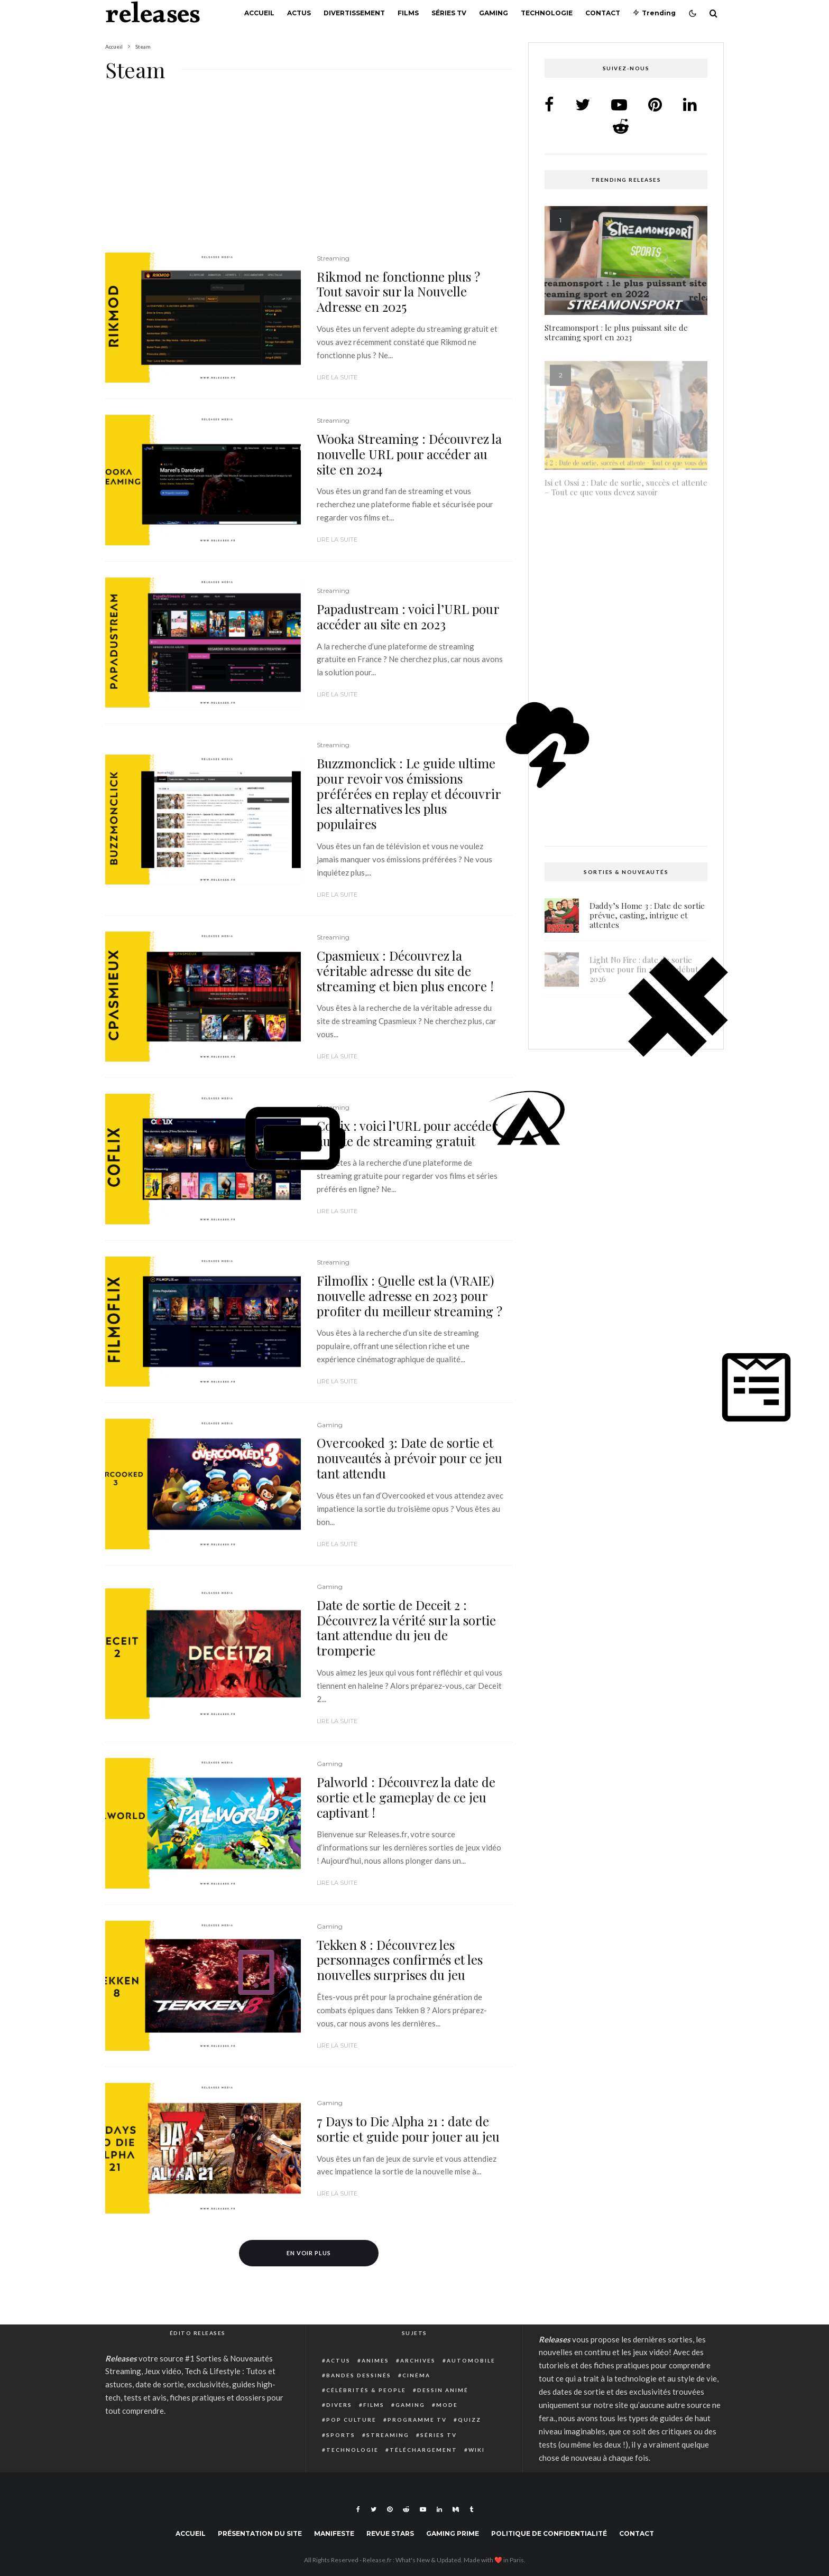 Image resolution: width=829 pixels, height=2576 pixels. I want to click on WPForms plugin logo, so click(756, 1387).